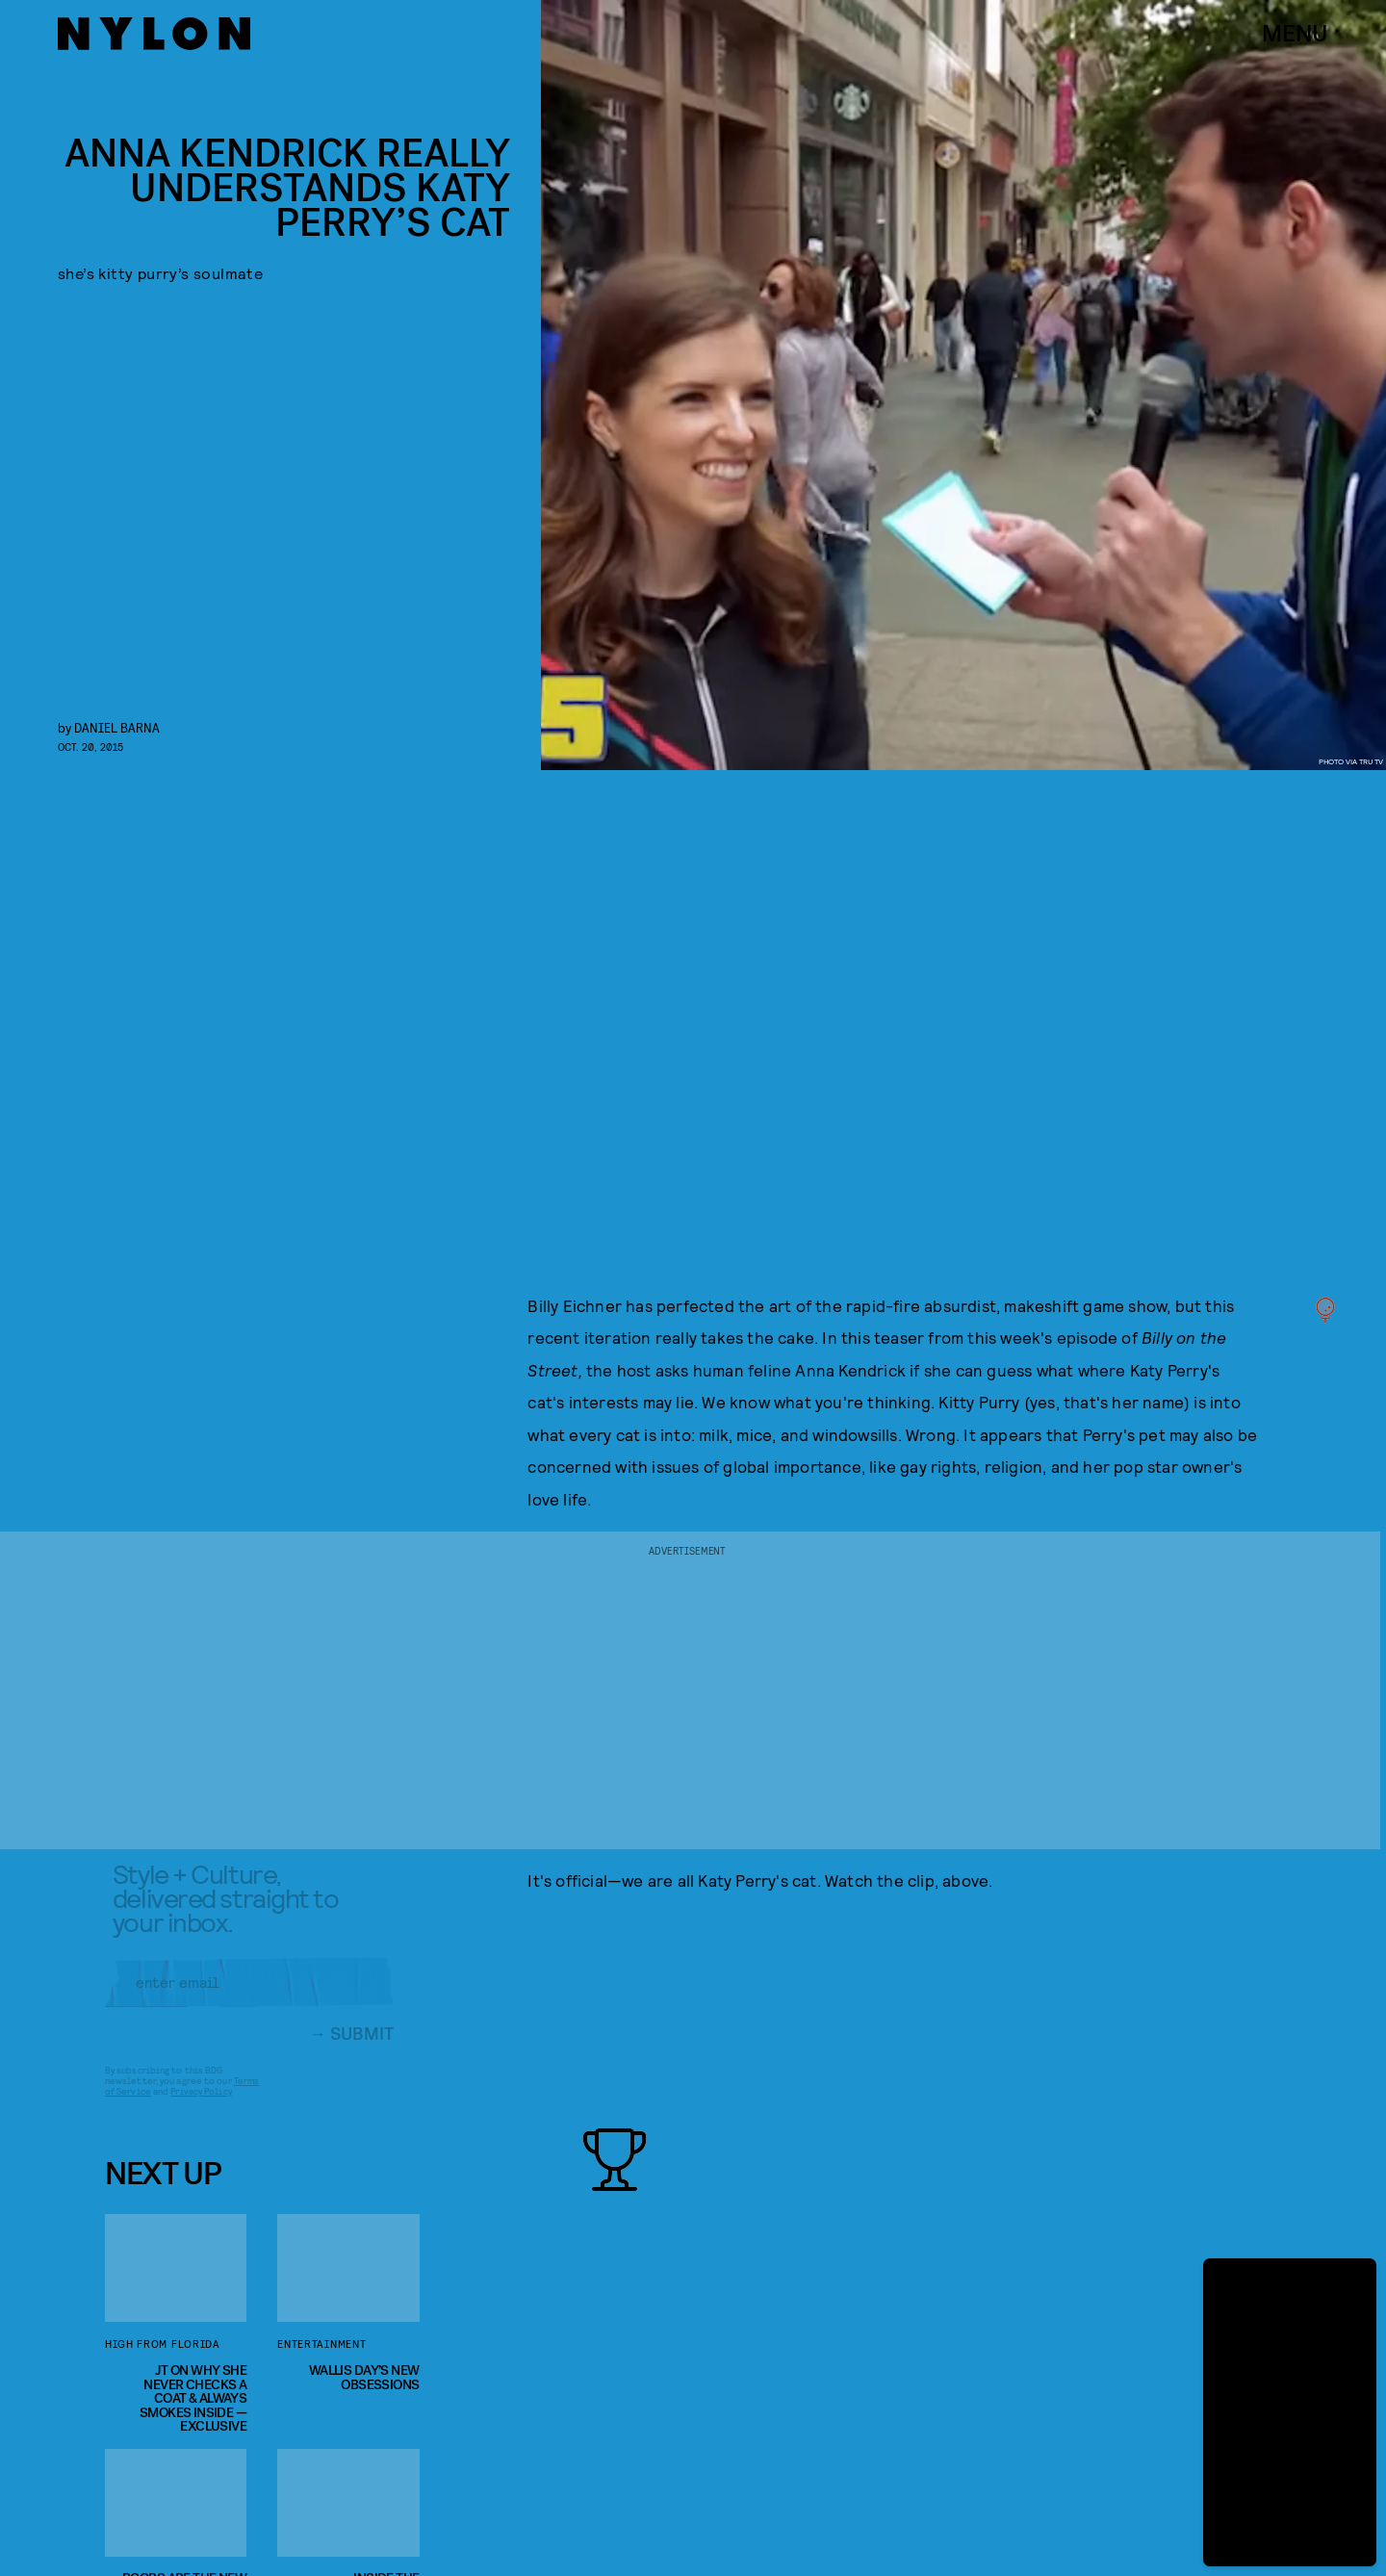 The height and width of the screenshot is (2576, 1386). What do you see at coordinates (1325, 1310) in the screenshot?
I see `access golf-related features or content` at bounding box center [1325, 1310].